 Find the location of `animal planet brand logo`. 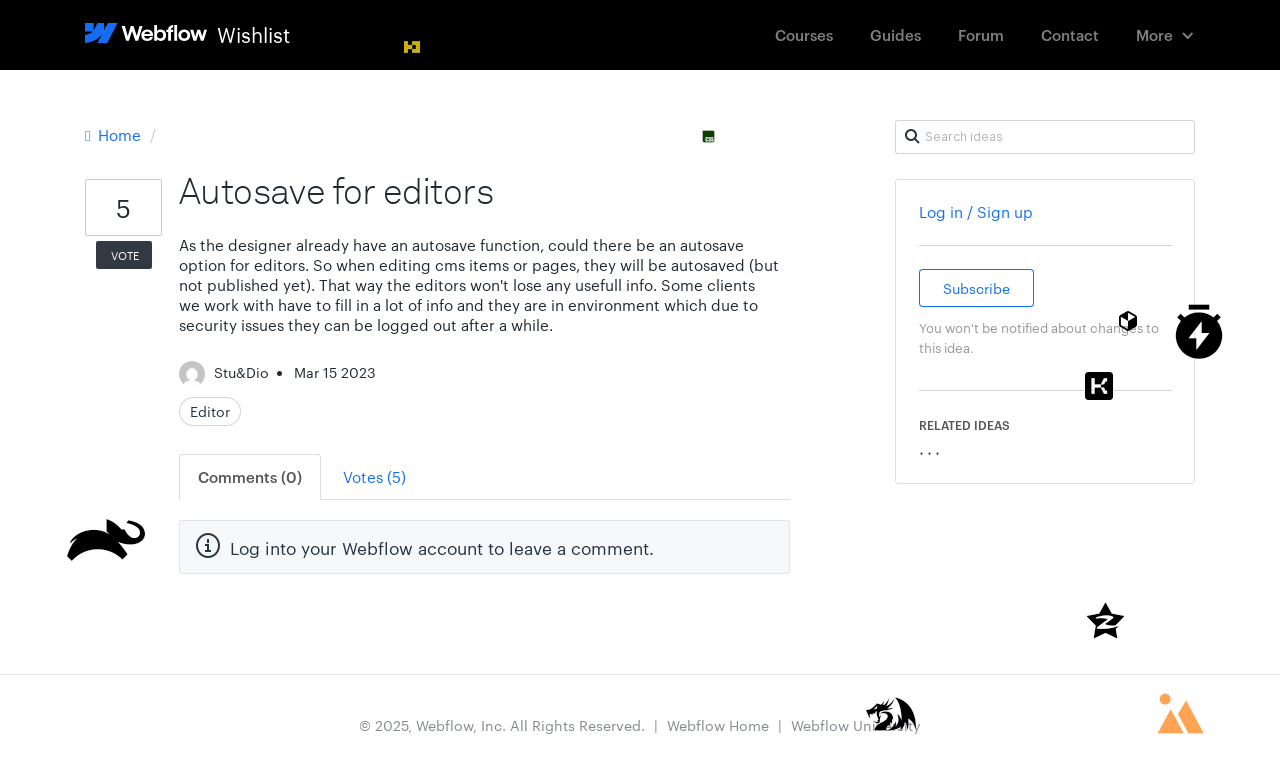

animal planet brand logo is located at coordinates (106, 540).